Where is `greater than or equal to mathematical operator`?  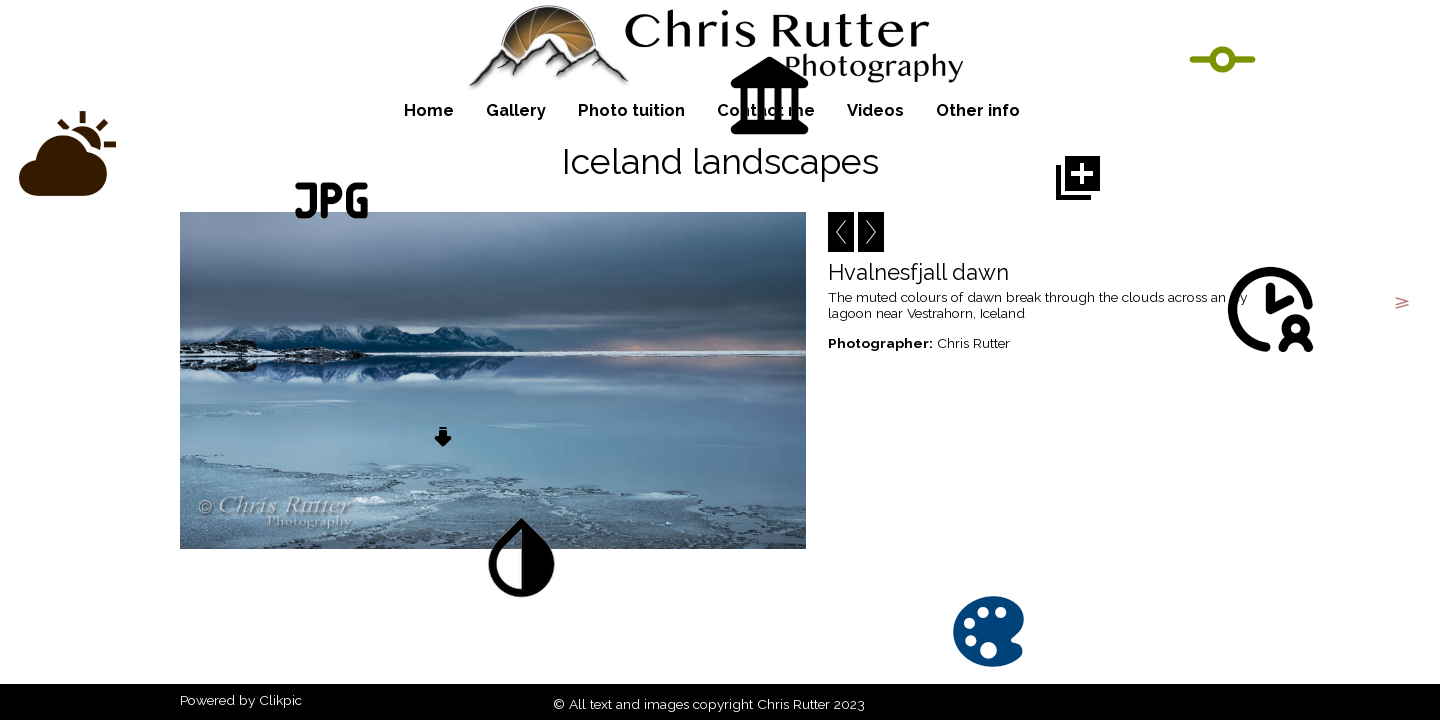 greater than or equal to mathematical operator is located at coordinates (1402, 303).